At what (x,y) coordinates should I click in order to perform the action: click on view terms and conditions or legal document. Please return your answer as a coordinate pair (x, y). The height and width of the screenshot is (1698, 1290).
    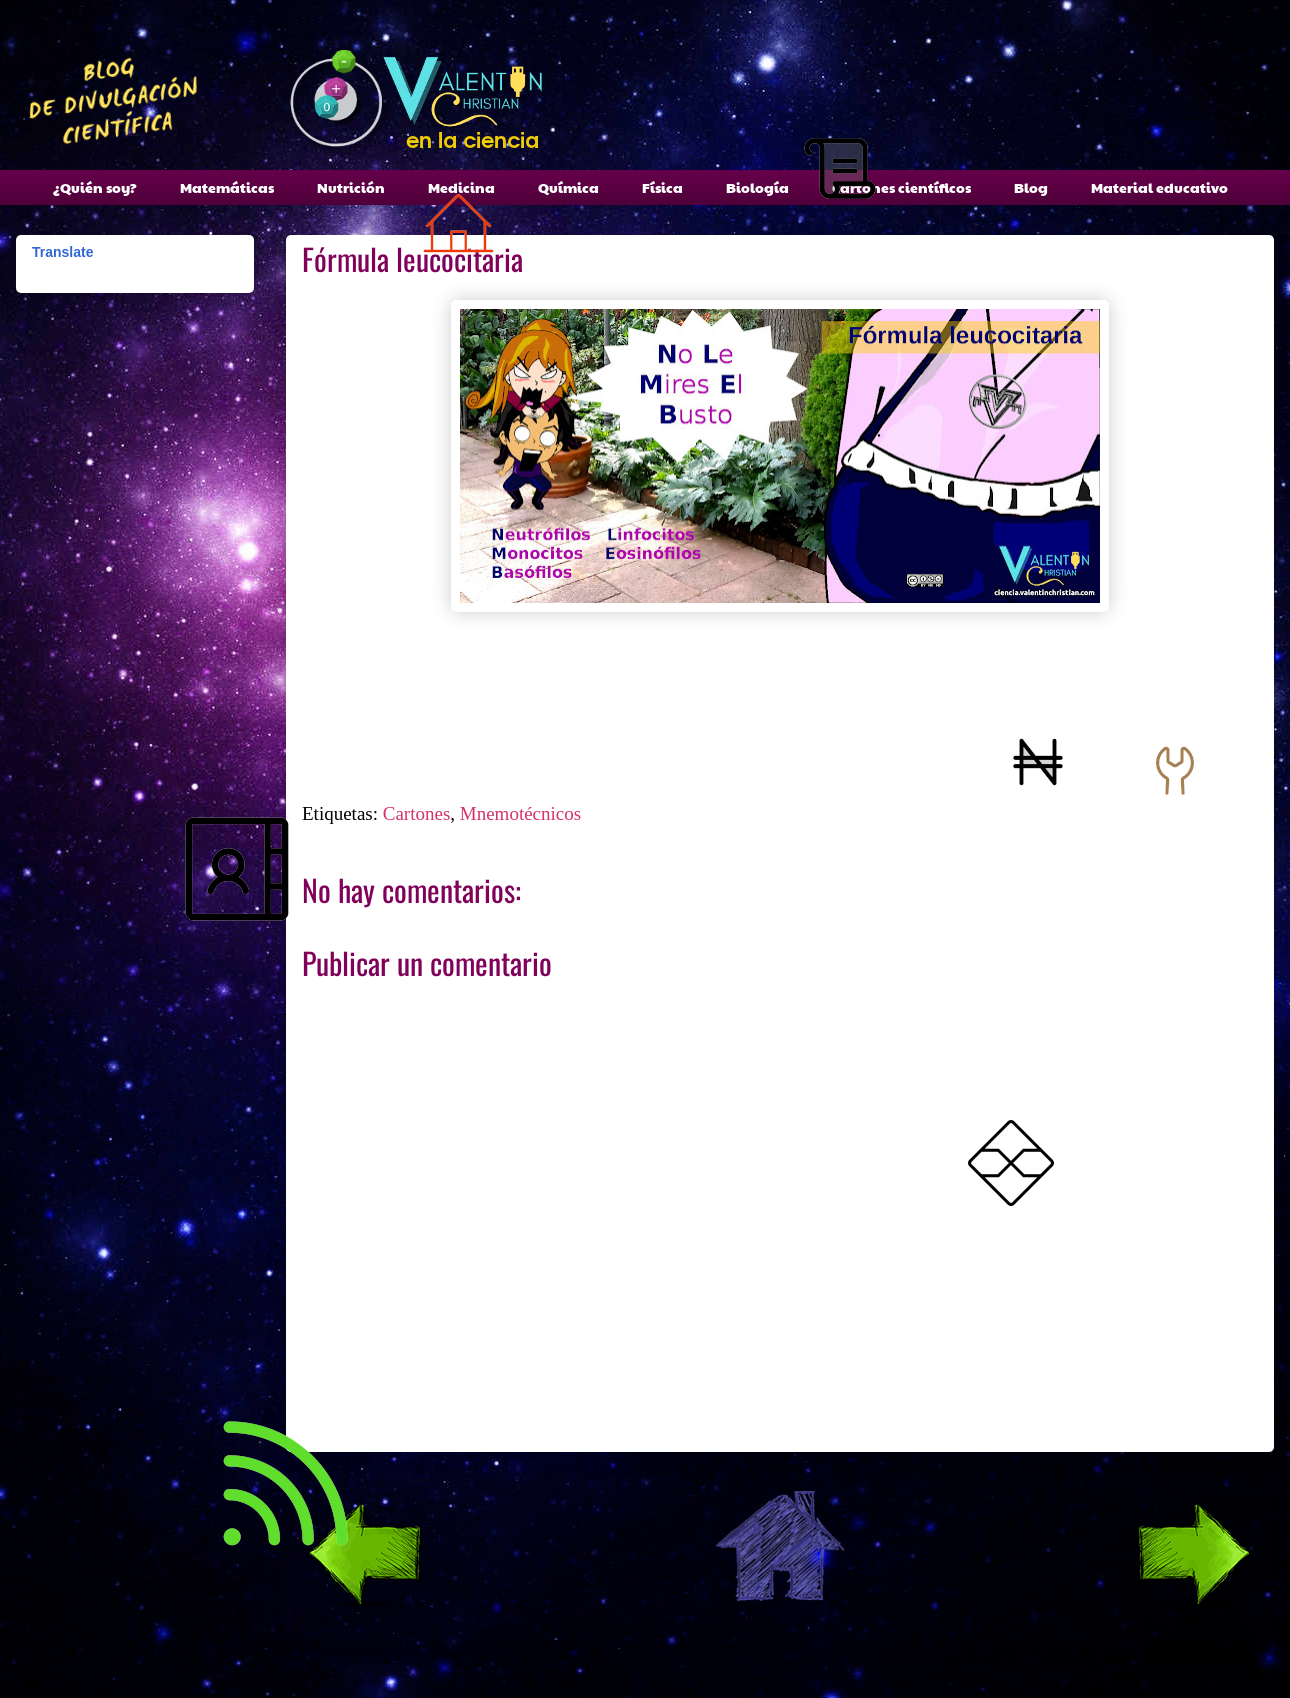
    Looking at the image, I should click on (842, 168).